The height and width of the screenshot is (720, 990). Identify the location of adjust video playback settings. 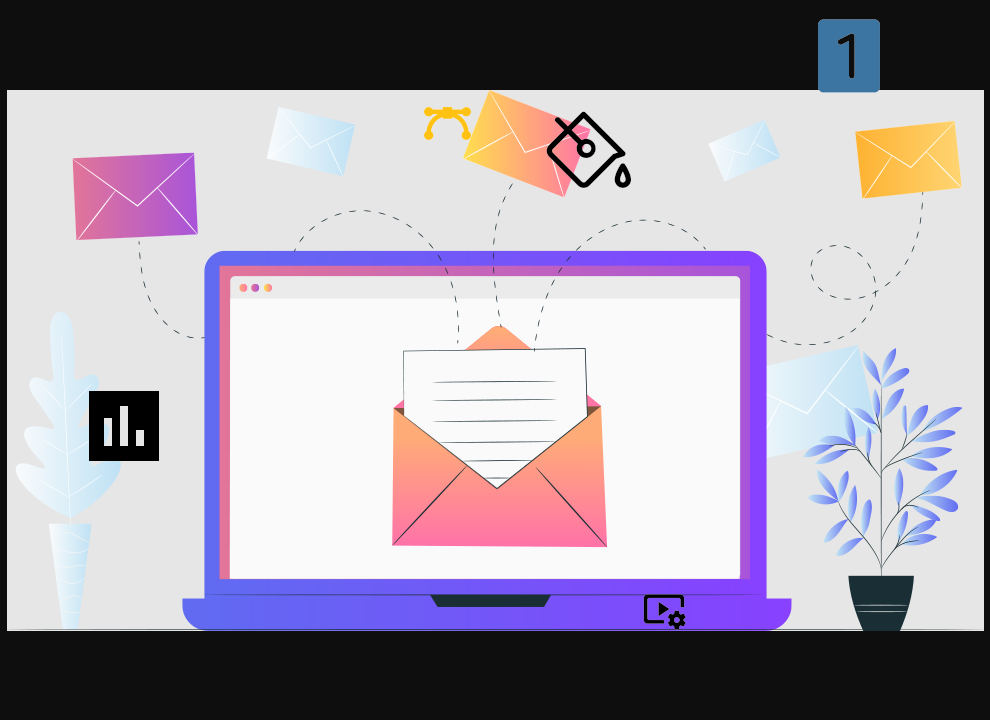
(664, 609).